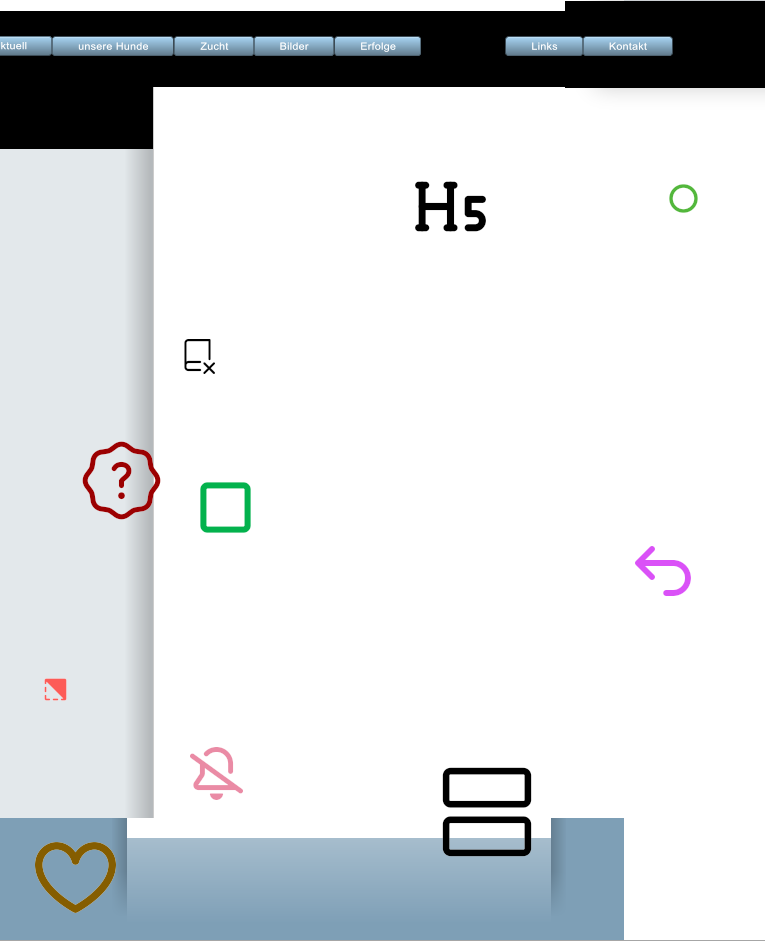  I want to click on indicates an unread or new item, so click(683, 198).